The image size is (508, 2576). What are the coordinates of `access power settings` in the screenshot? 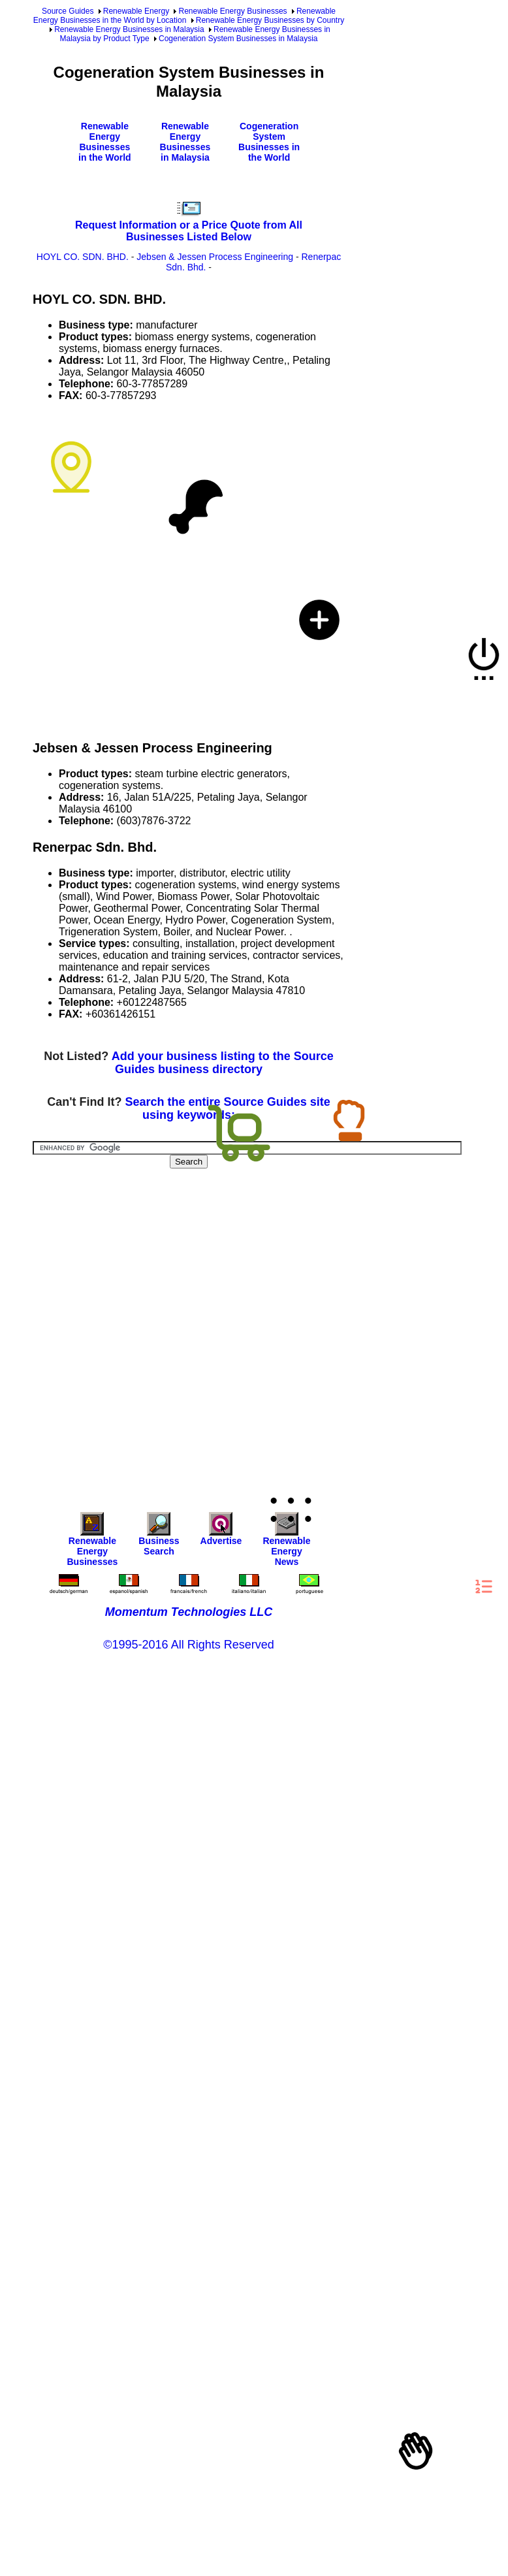 It's located at (484, 657).